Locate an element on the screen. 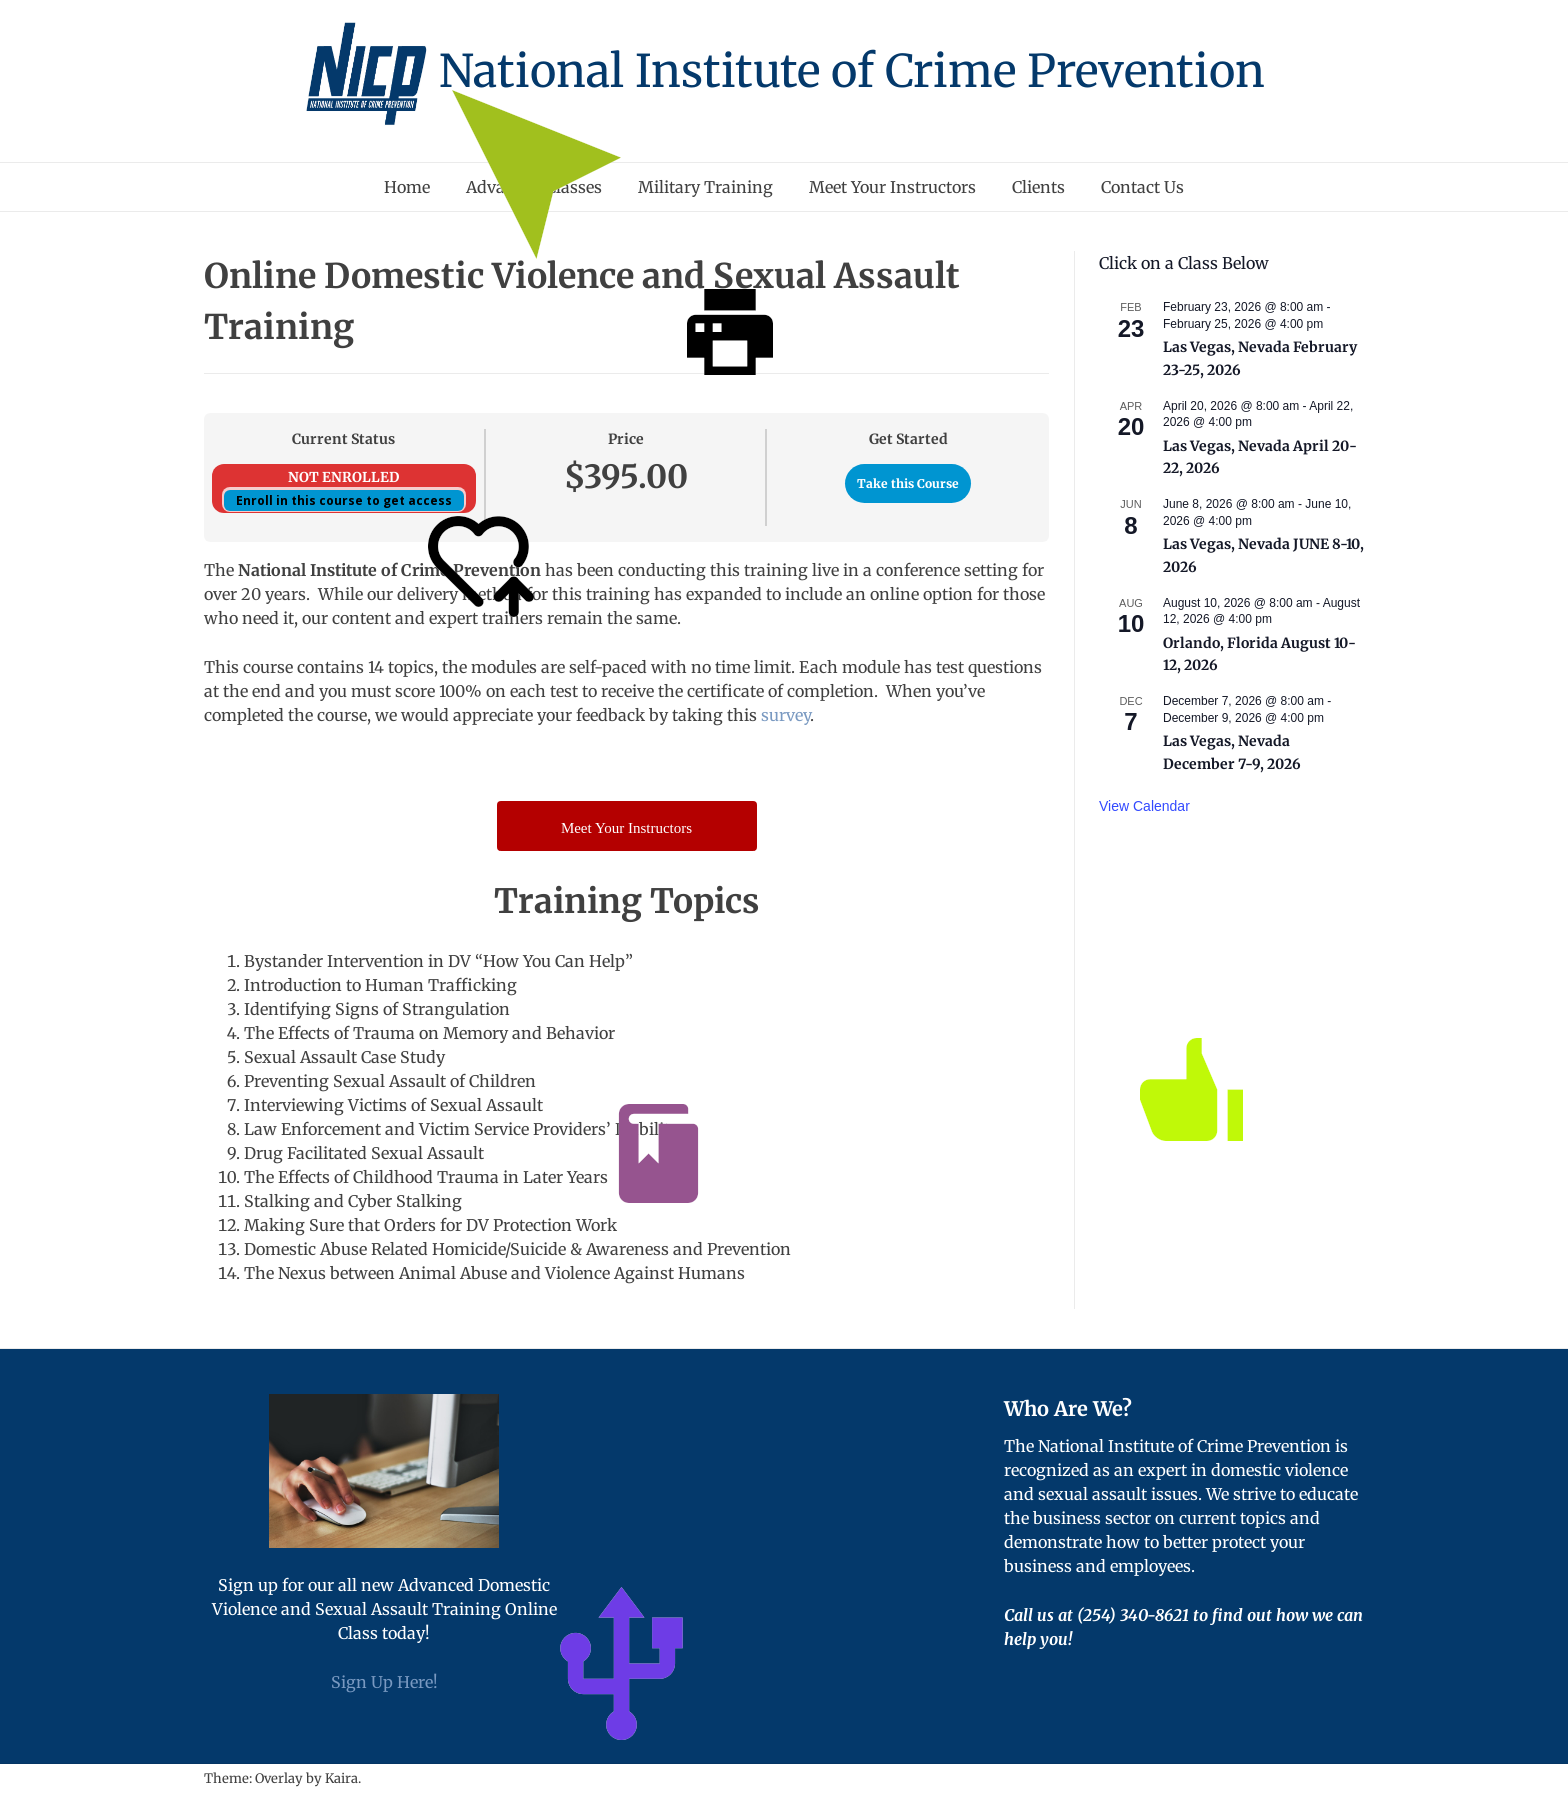  show current location on map is located at coordinates (536, 174).